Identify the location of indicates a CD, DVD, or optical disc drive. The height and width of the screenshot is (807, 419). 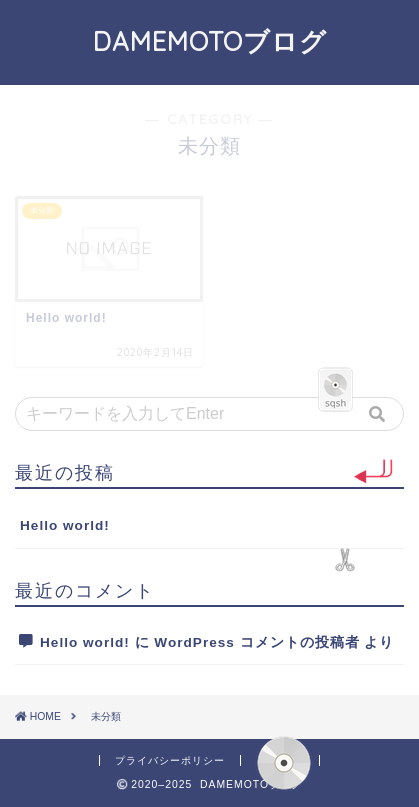
(284, 763).